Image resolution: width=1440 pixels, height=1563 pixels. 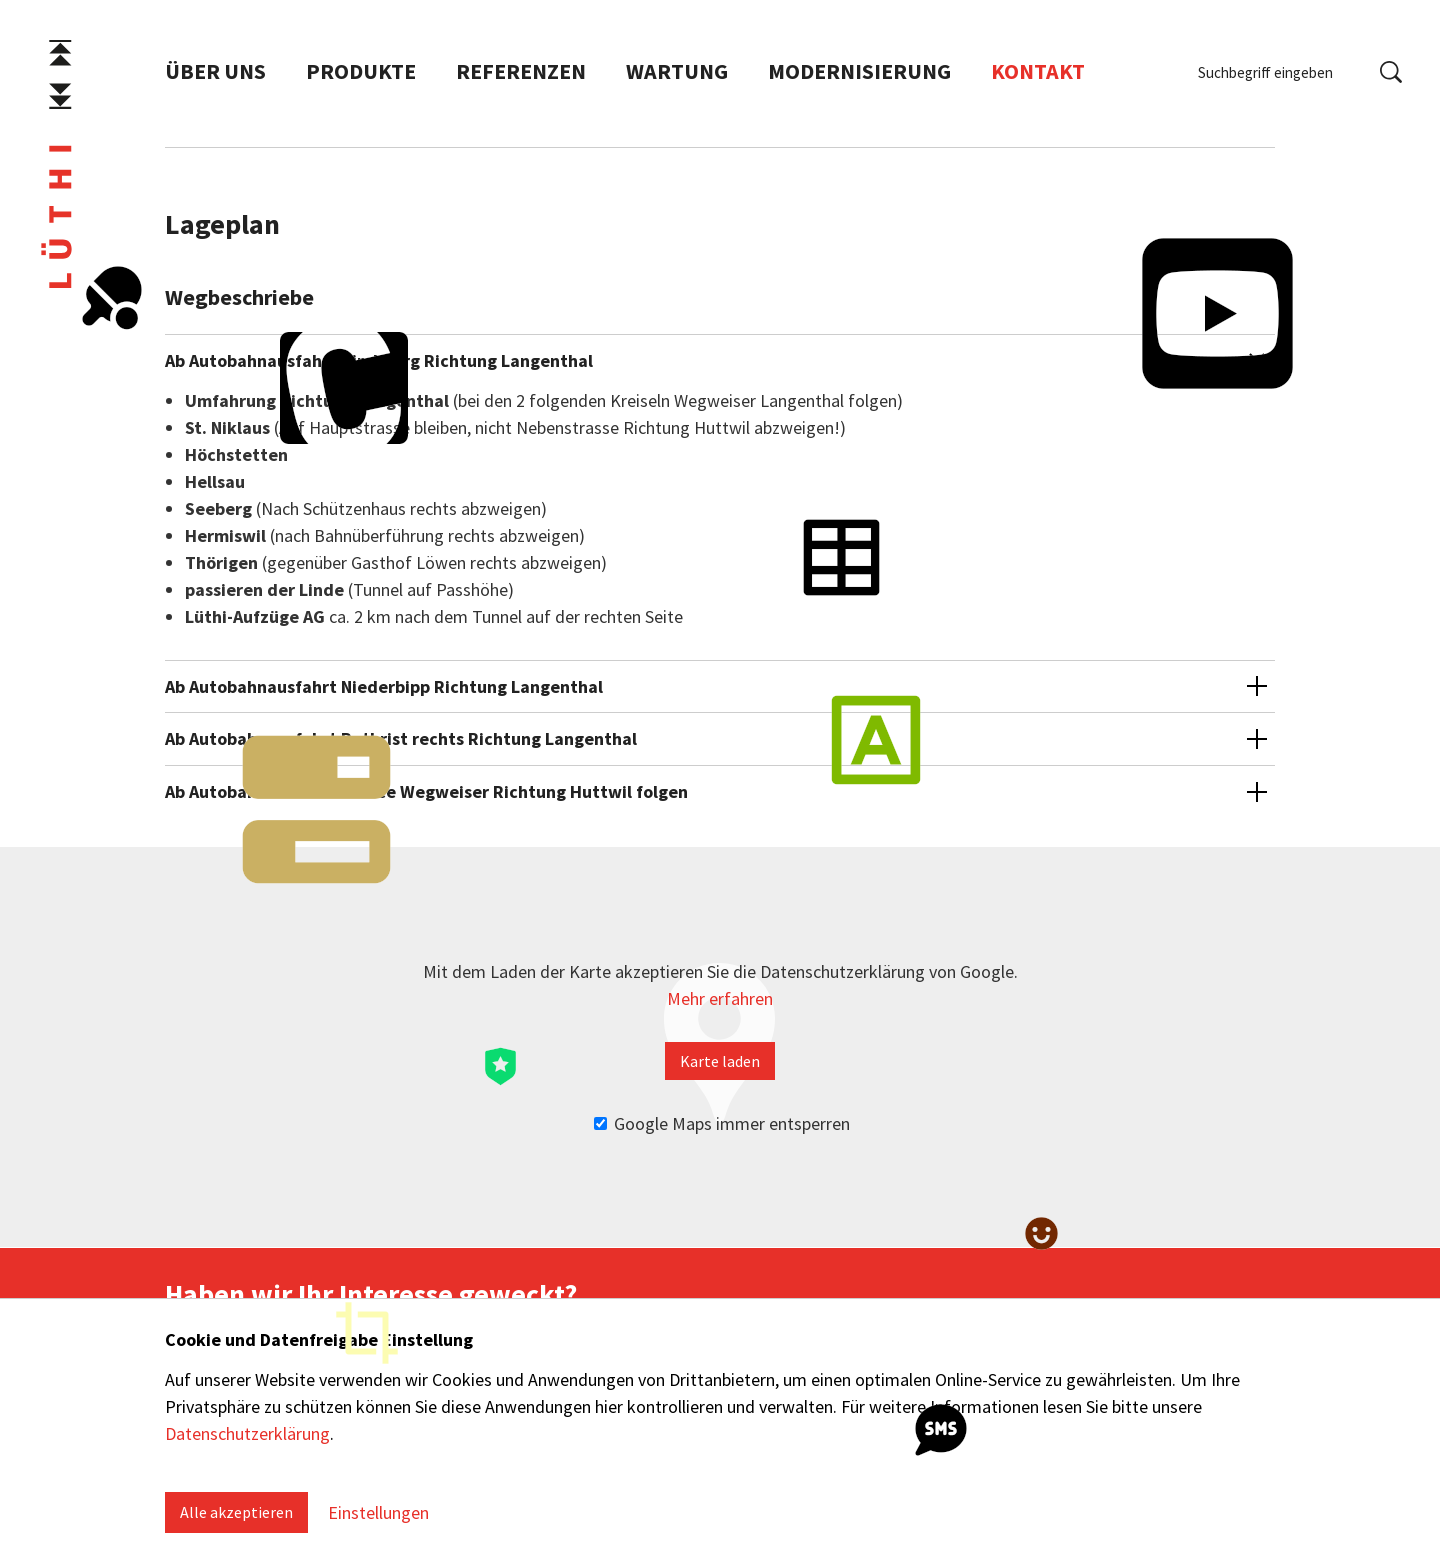 What do you see at coordinates (344, 388) in the screenshot?
I see `contao CMS logo` at bounding box center [344, 388].